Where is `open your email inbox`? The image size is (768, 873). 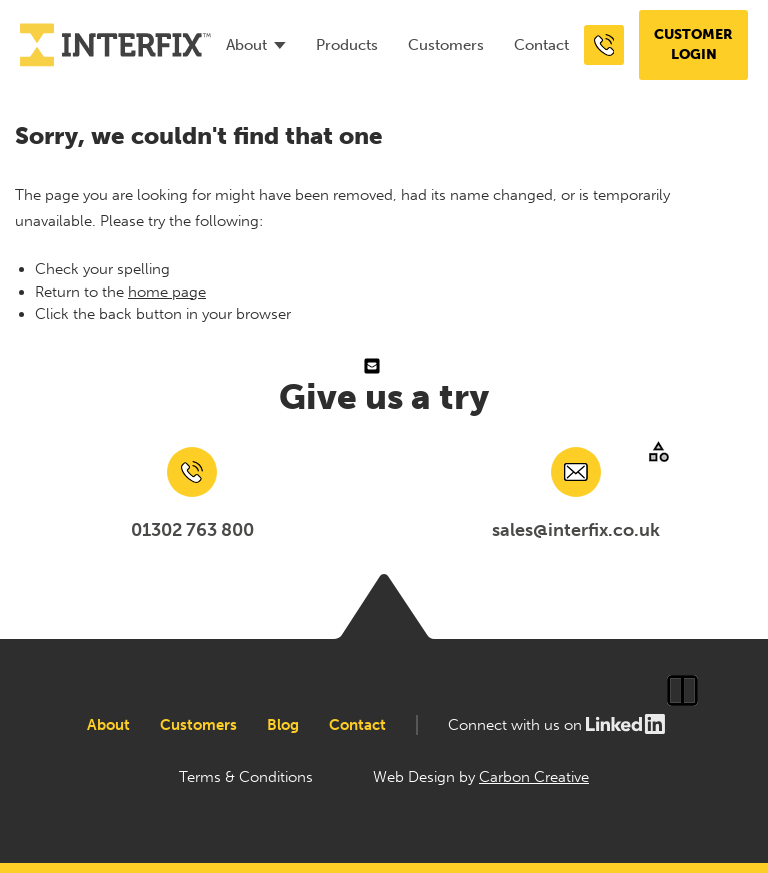
open your email inbox is located at coordinates (372, 366).